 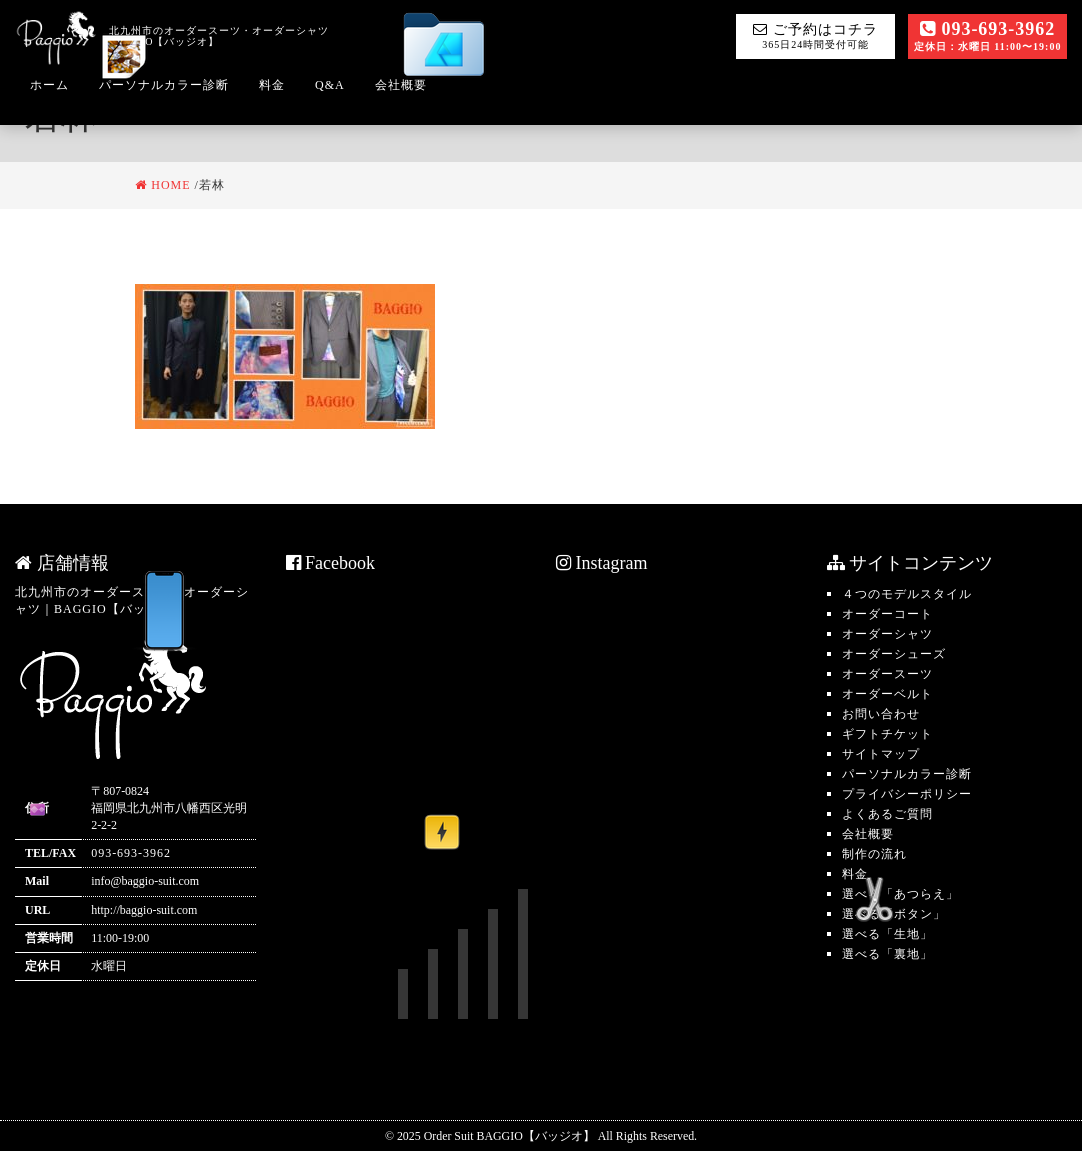 What do you see at coordinates (164, 611) in the screenshot?
I see `manage connected iPhone device` at bounding box center [164, 611].